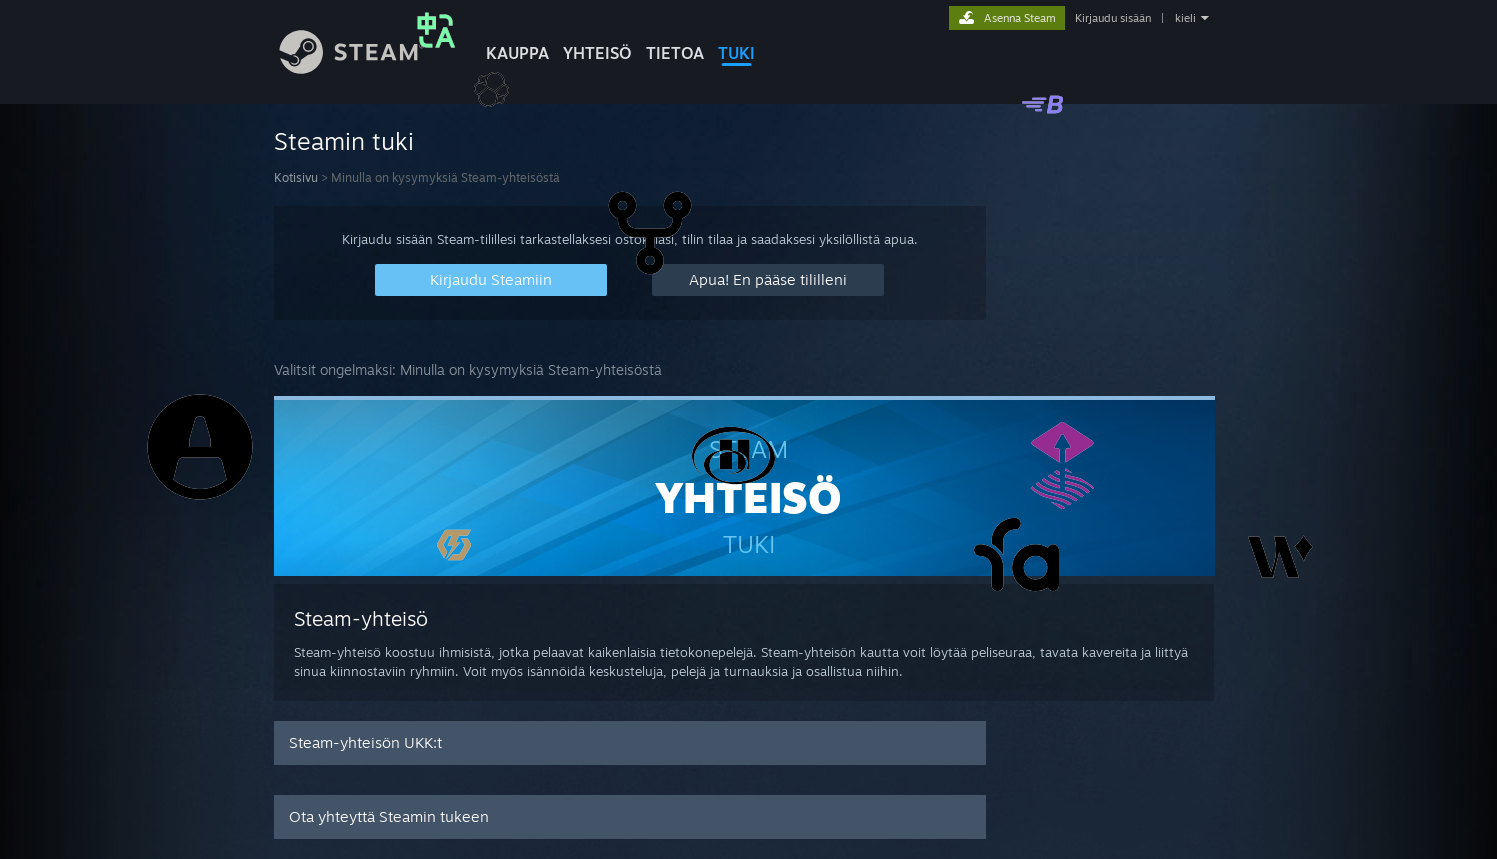 This screenshot has height=859, width=1497. I want to click on open markup or annotation tools, so click(200, 447).